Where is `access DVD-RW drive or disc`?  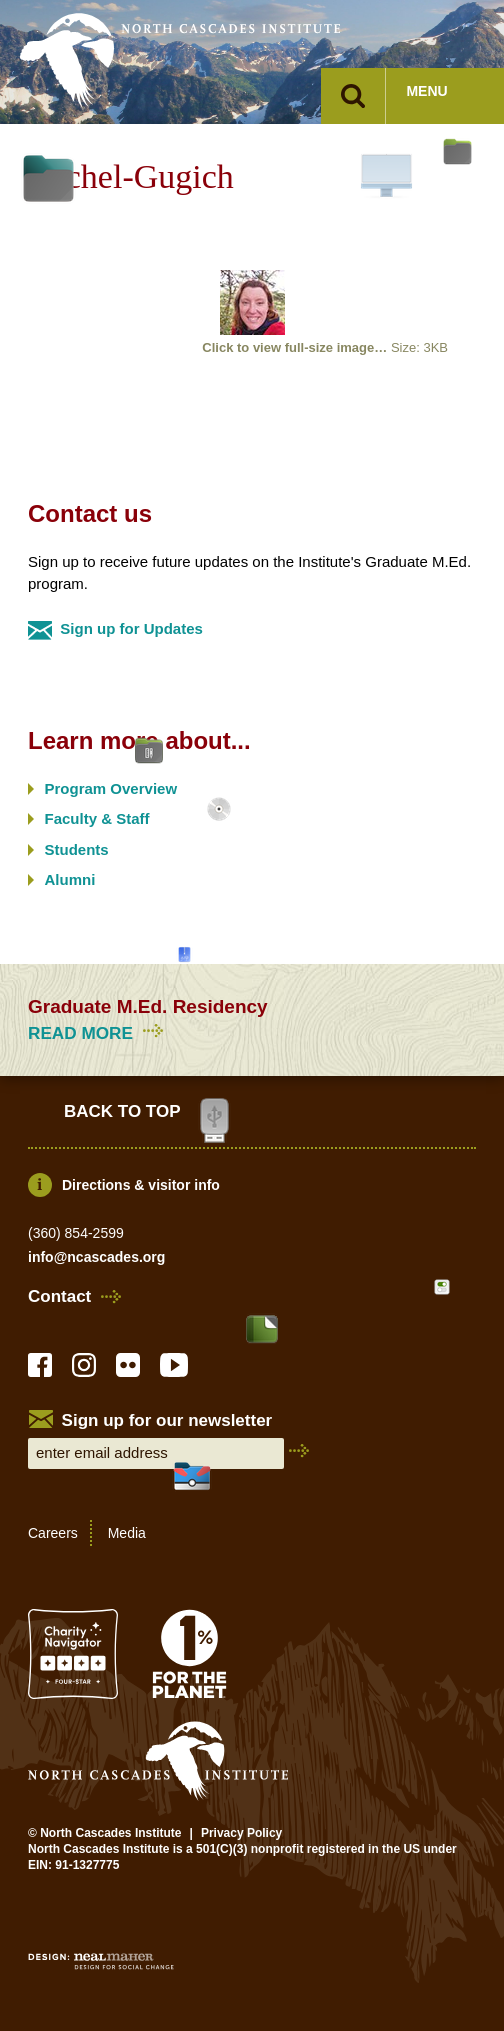 access DVD-RW drive or disc is located at coordinates (219, 809).